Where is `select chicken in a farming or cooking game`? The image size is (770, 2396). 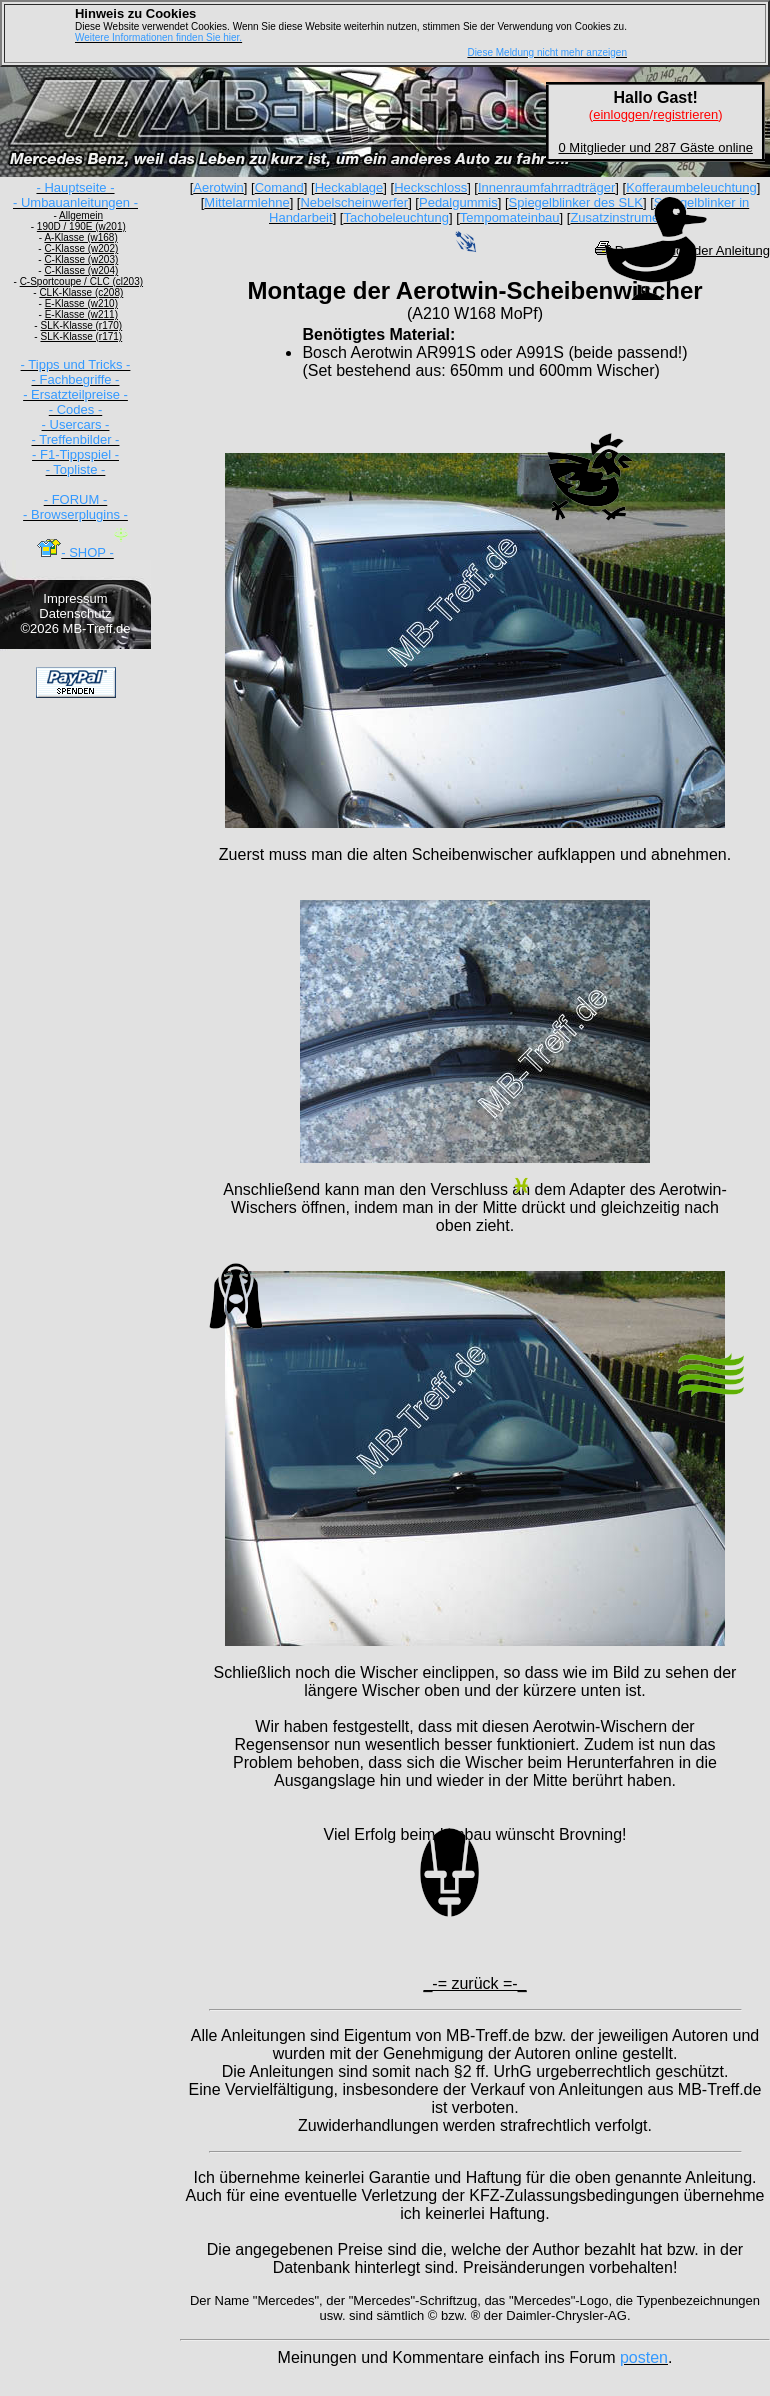 select chicken in a farming or cooking game is located at coordinates (590, 477).